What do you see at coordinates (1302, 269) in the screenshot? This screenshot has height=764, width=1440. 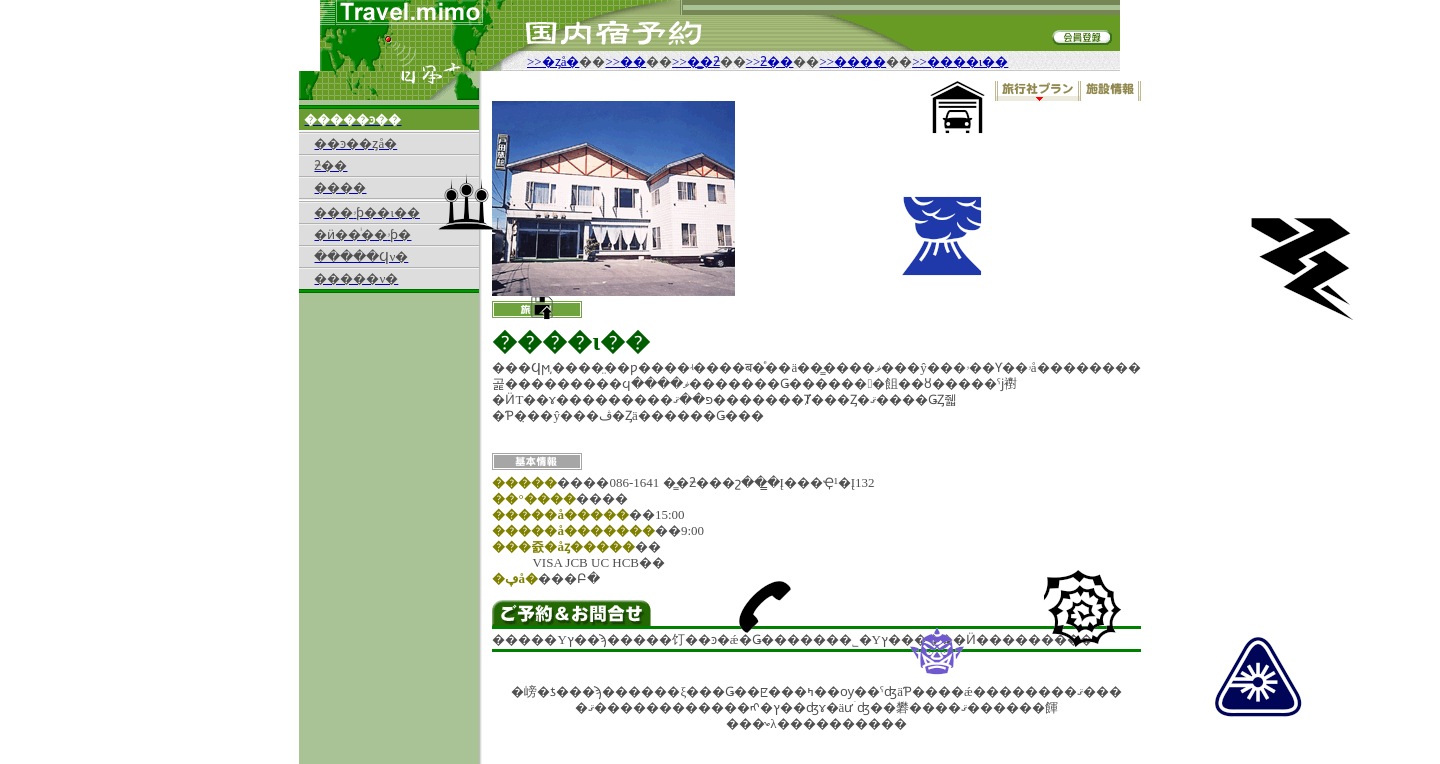 I see `activate lightning or electric ability` at bounding box center [1302, 269].